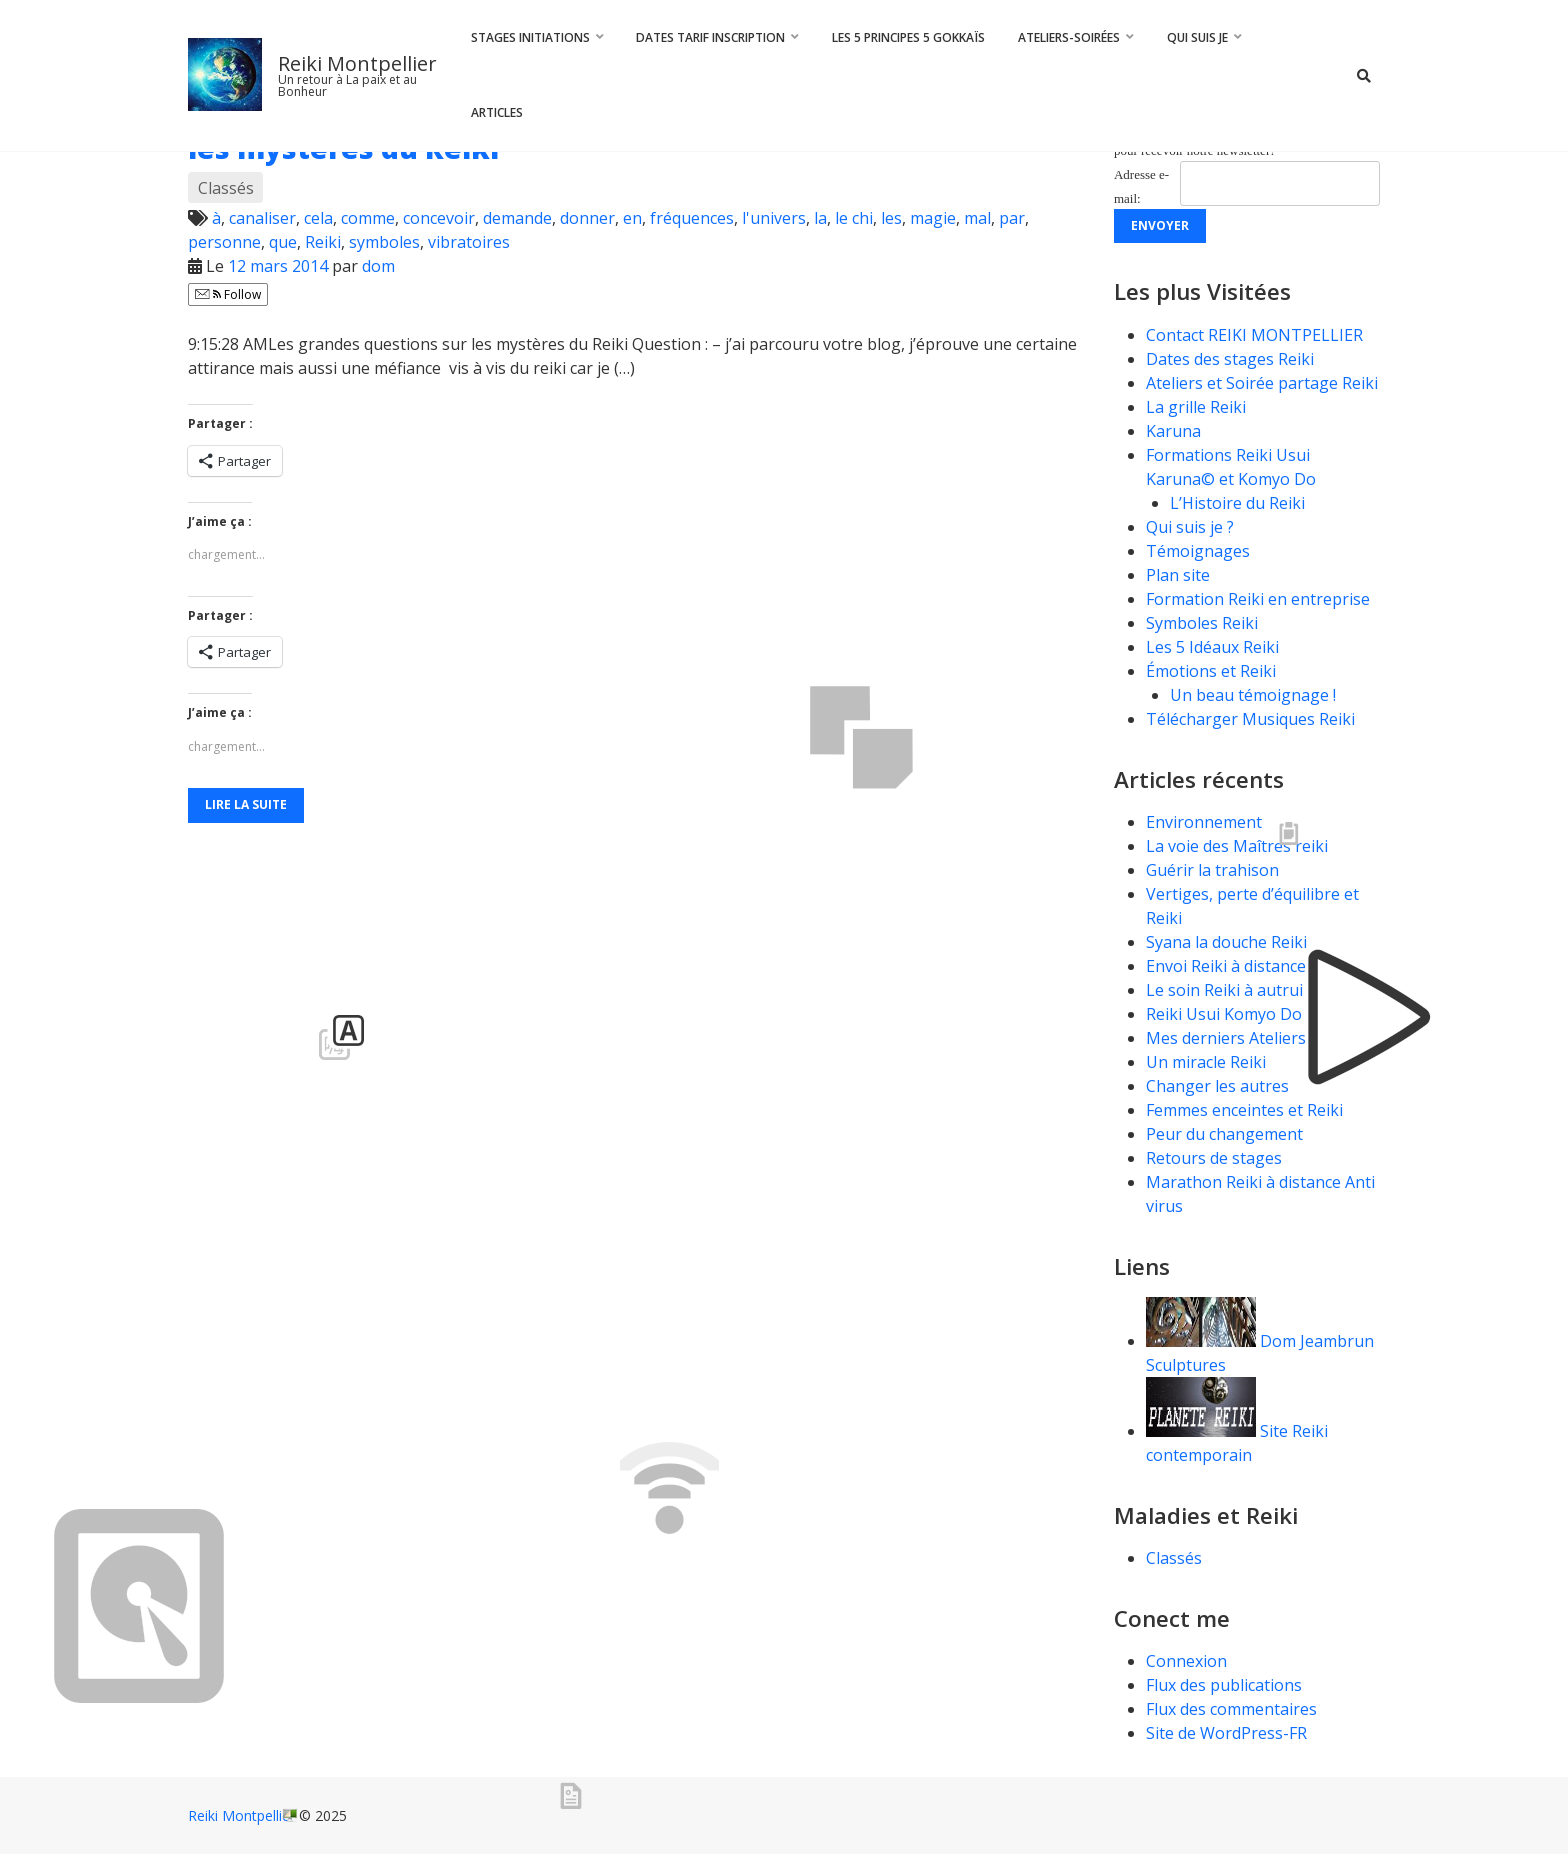  I want to click on indicates a strong wireless network connection, so click(669, 1484).